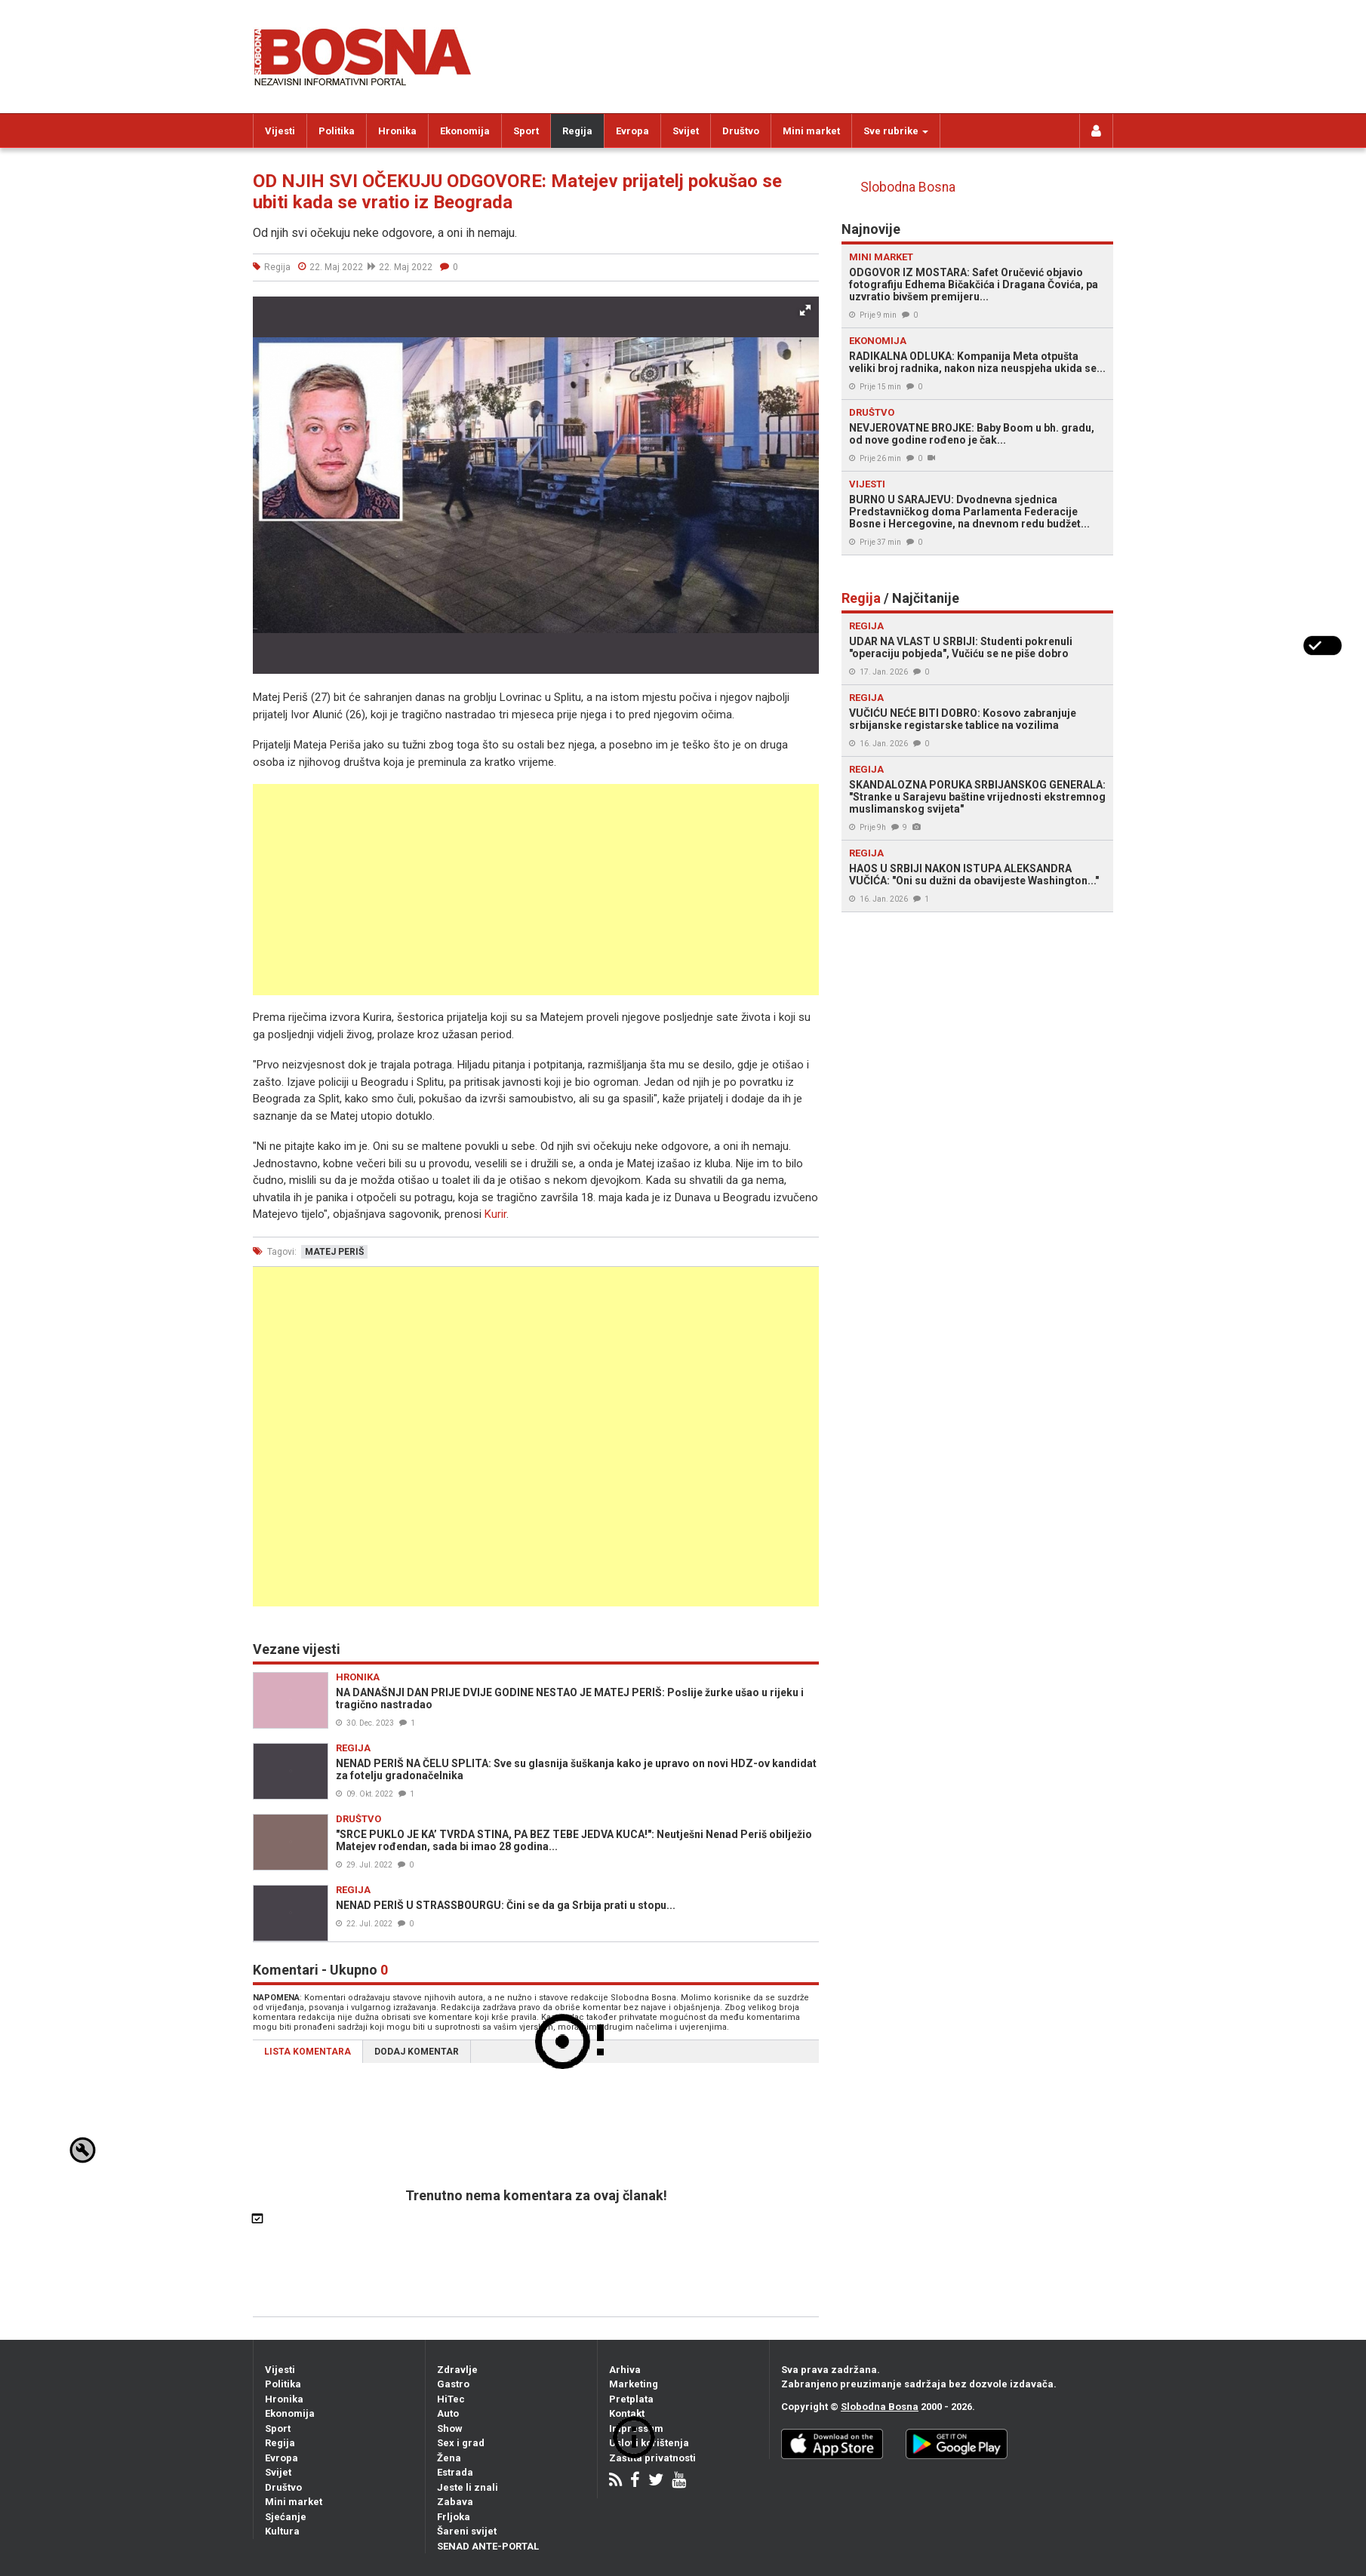 This screenshot has height=2576, width=1366. What do you see at coordinates (1322, 645) in the screenshot?
I see `toggle switch in the on or enabled state` at bounding box center [1322, 645].